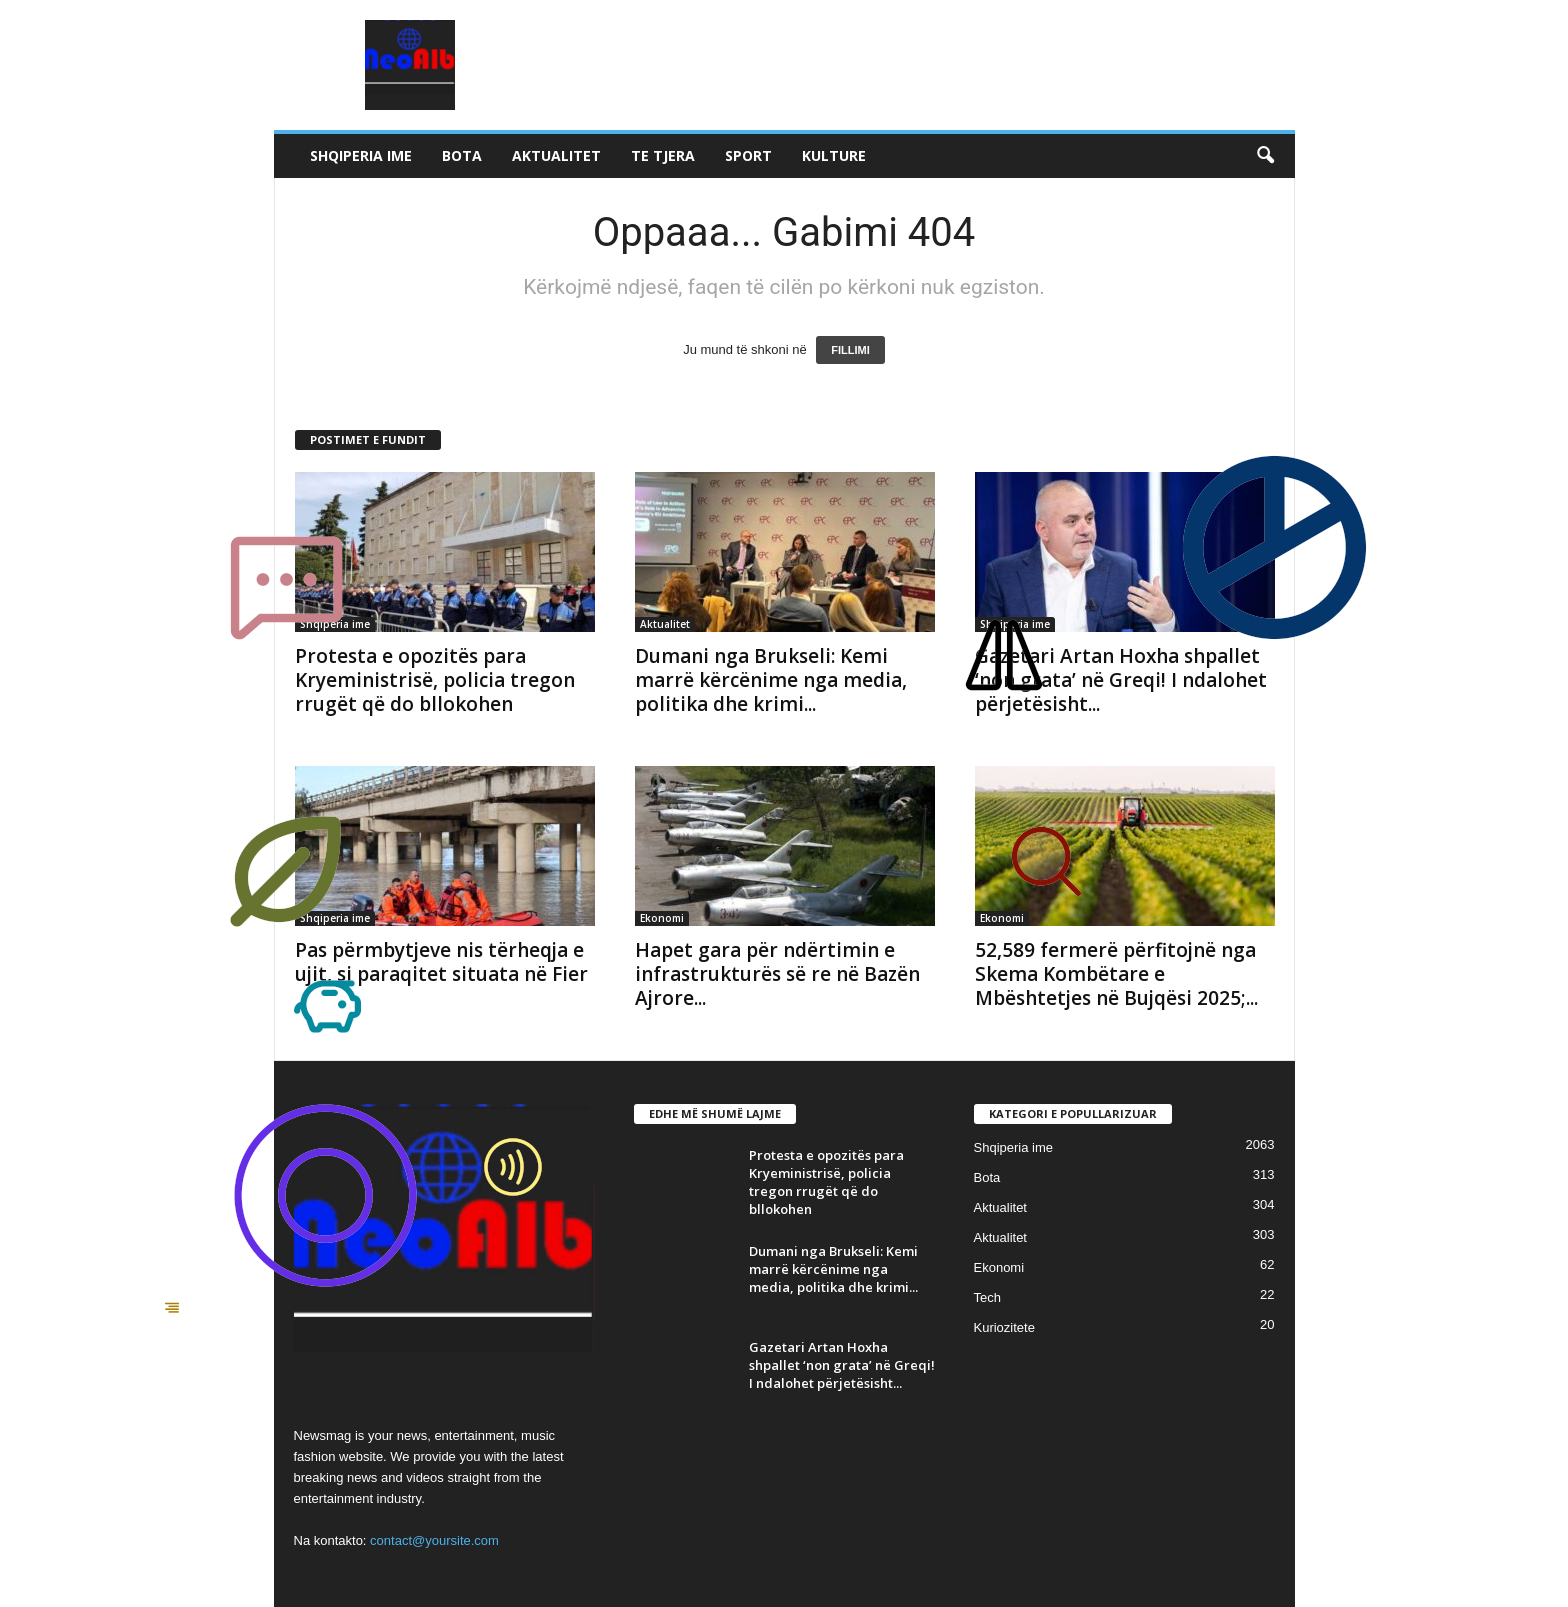  Describe the element at coordinates (285, 871) in the screenshot. I see `indicates eco-friendly or sustainable option` at that location.